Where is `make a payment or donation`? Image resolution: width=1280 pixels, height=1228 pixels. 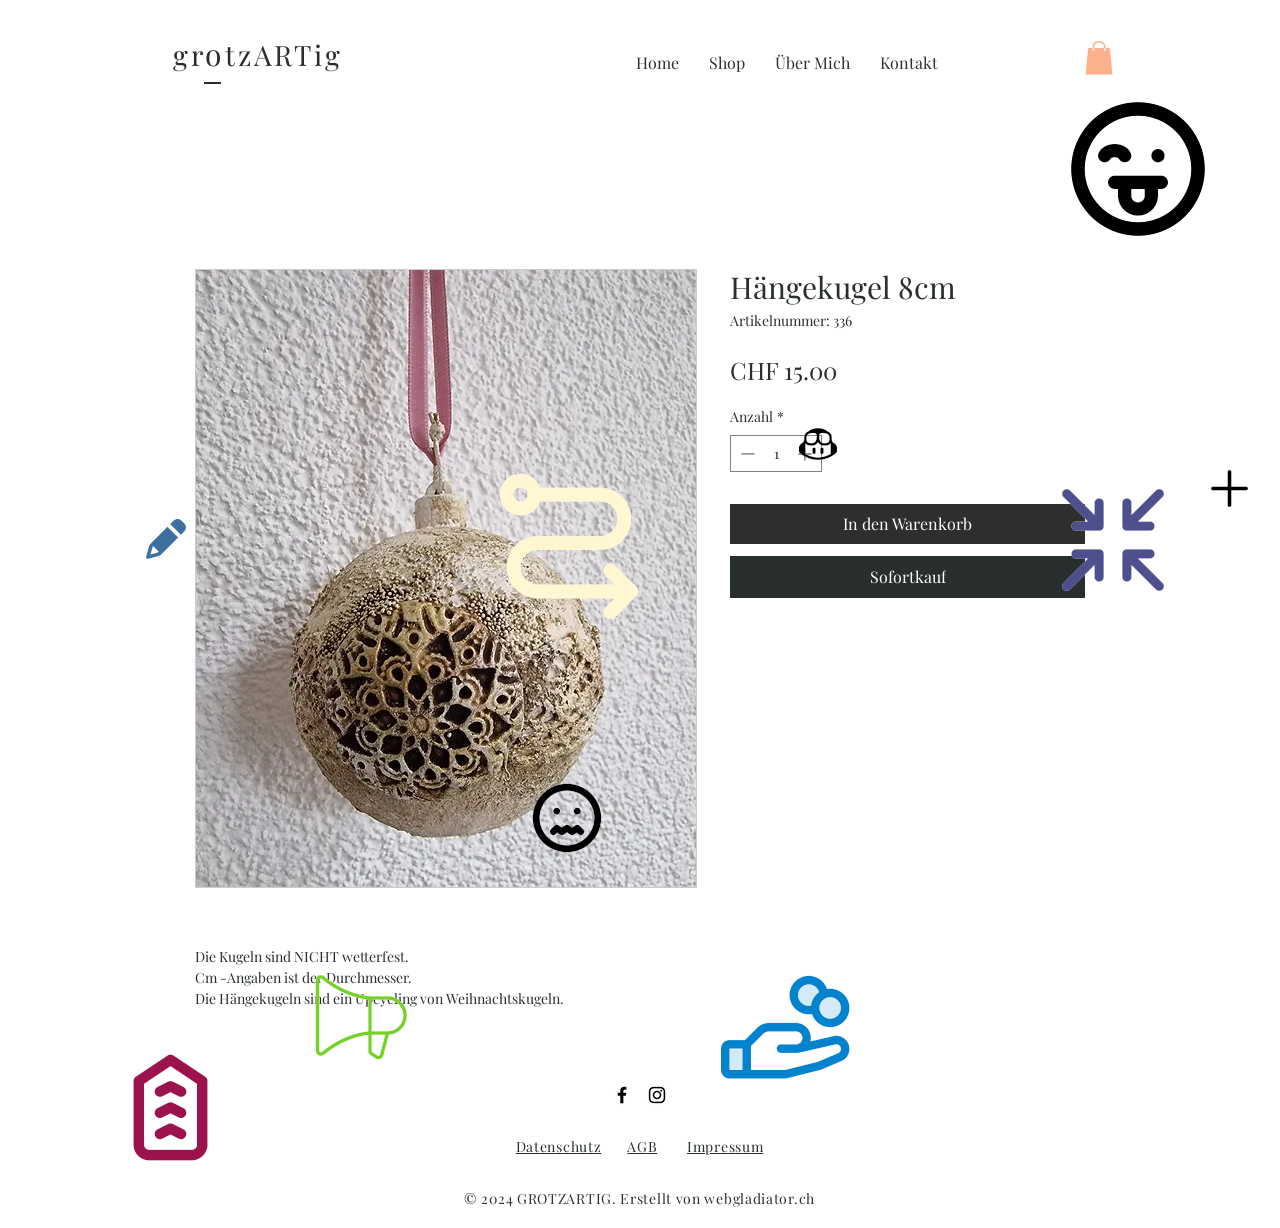
make a payment or donation is located at coordinates (789, 1031).